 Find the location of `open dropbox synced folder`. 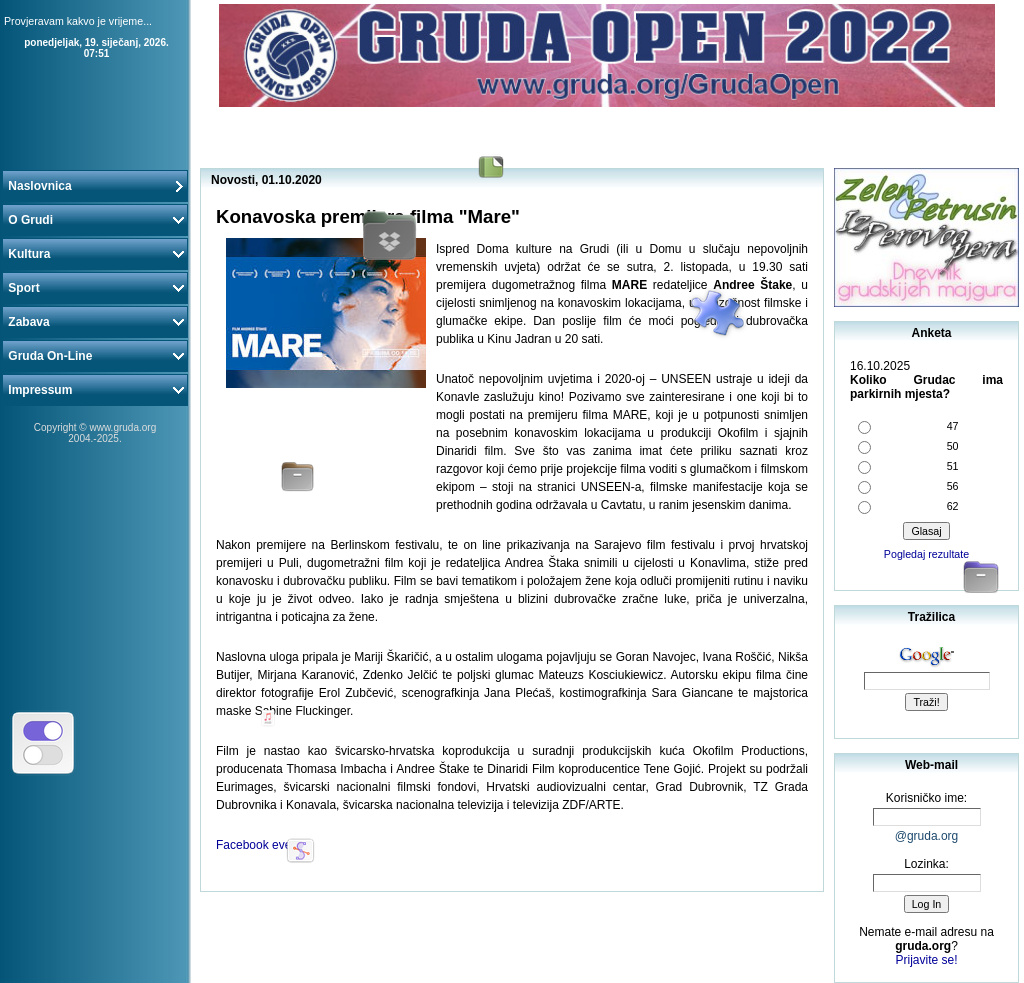

open dropbox synced folder is located at coordinates (389, 235).